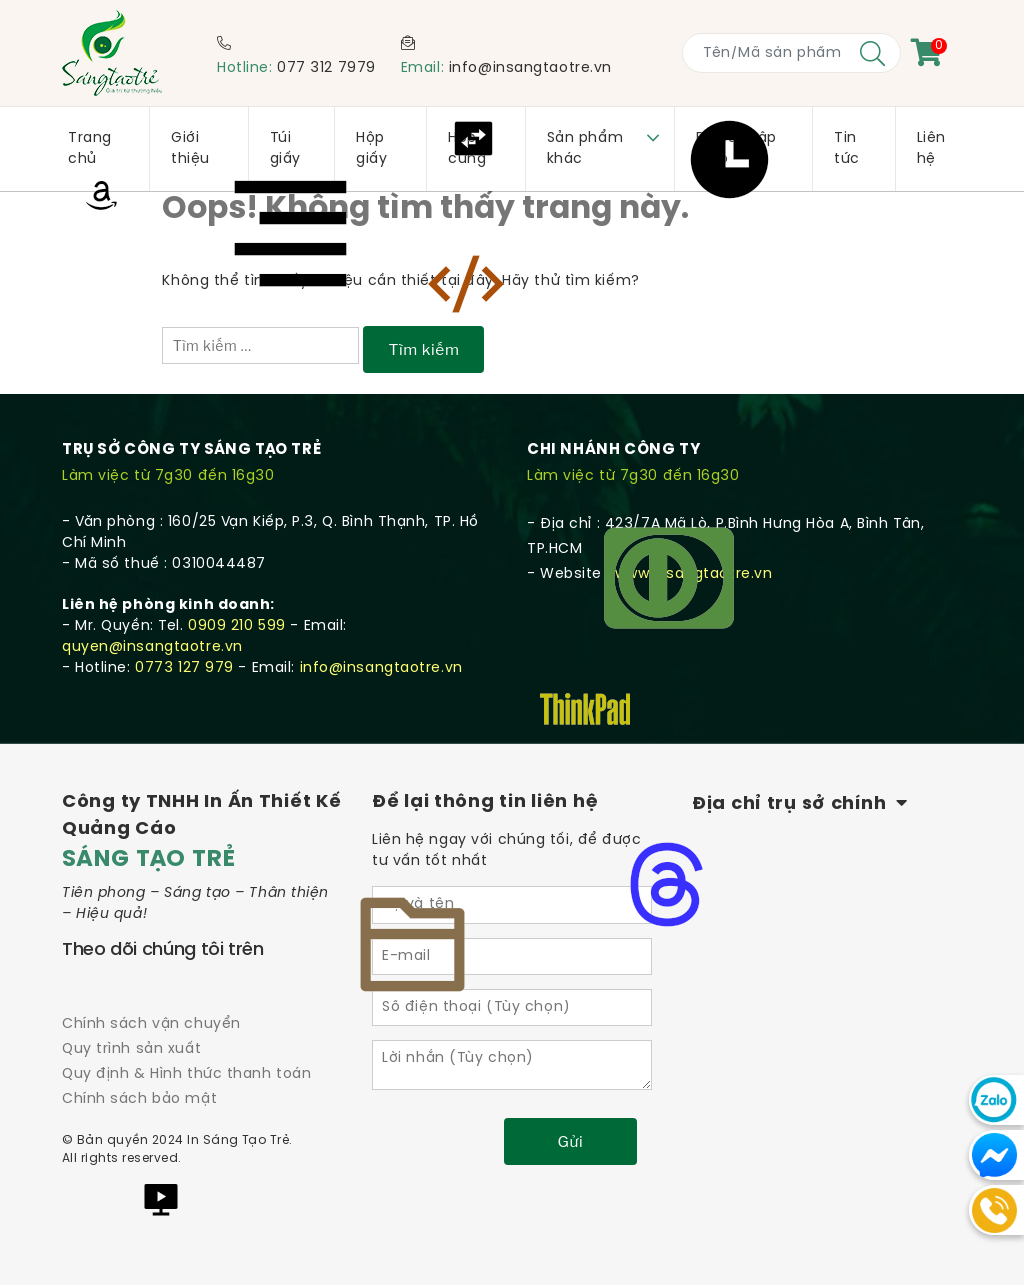  I want to click on open folder to view files, so click(412, 944).